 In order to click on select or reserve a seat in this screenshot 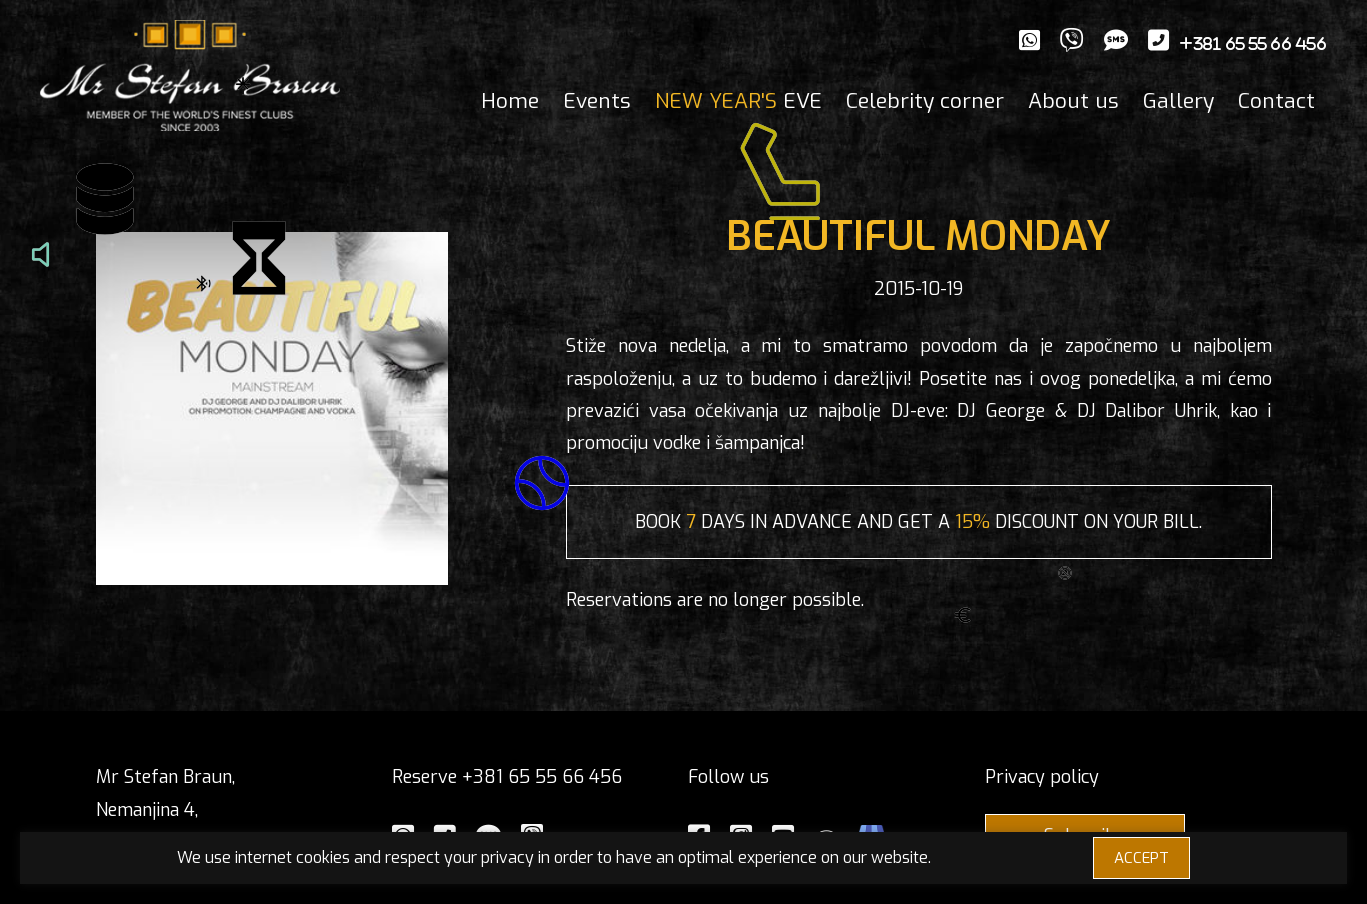, I will do `click(778, 171)`.